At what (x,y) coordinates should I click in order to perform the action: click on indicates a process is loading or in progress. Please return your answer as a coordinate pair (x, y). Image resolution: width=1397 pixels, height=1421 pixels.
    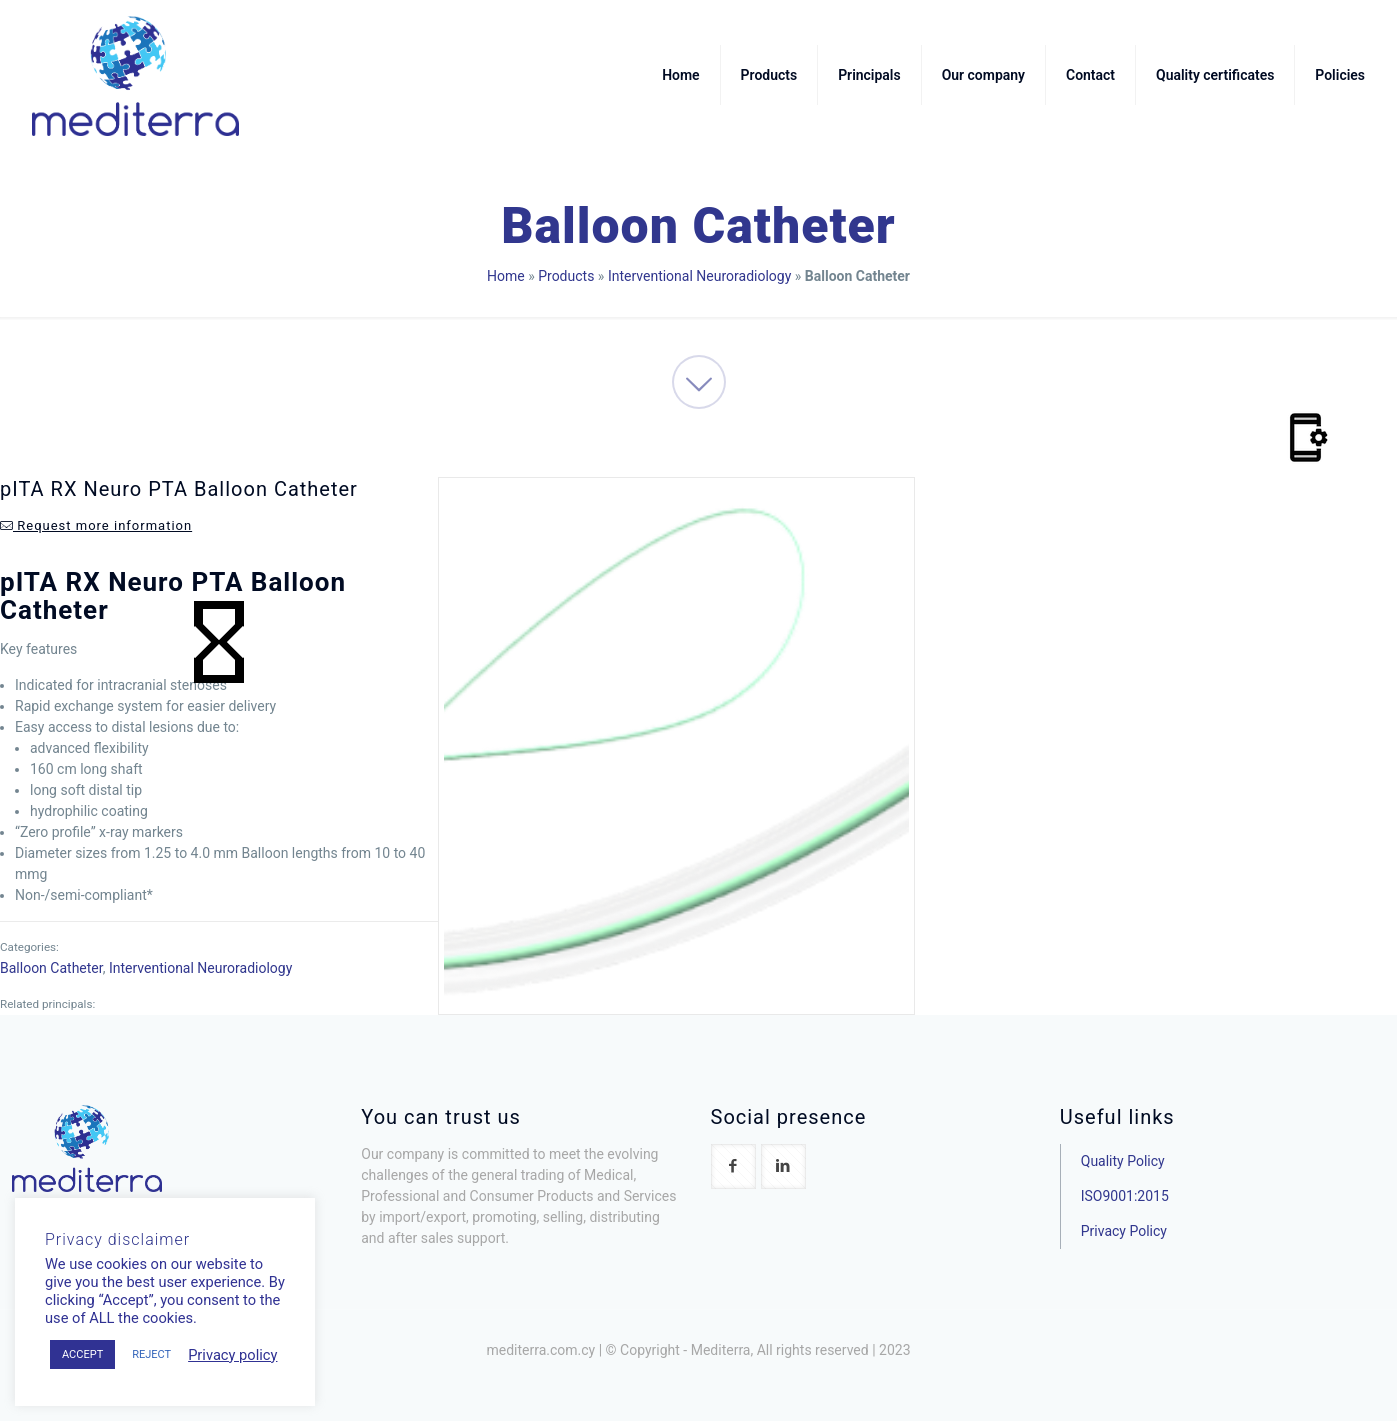
    Looking at the image, I should click on (219, 642).